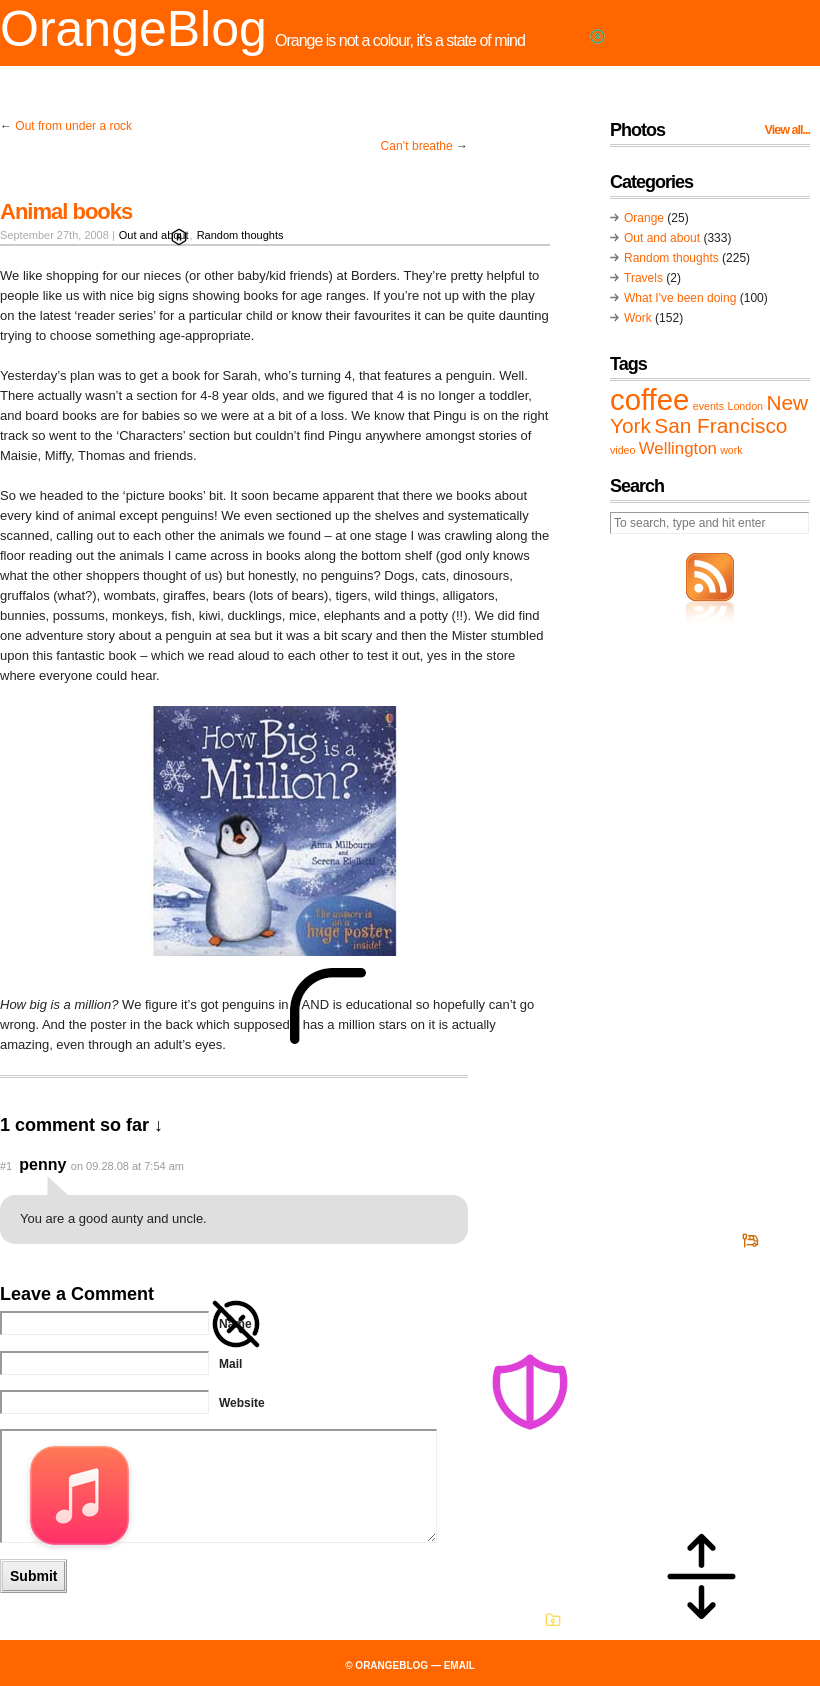  I want to click on find nearby bus stops, so click(750, 1241).